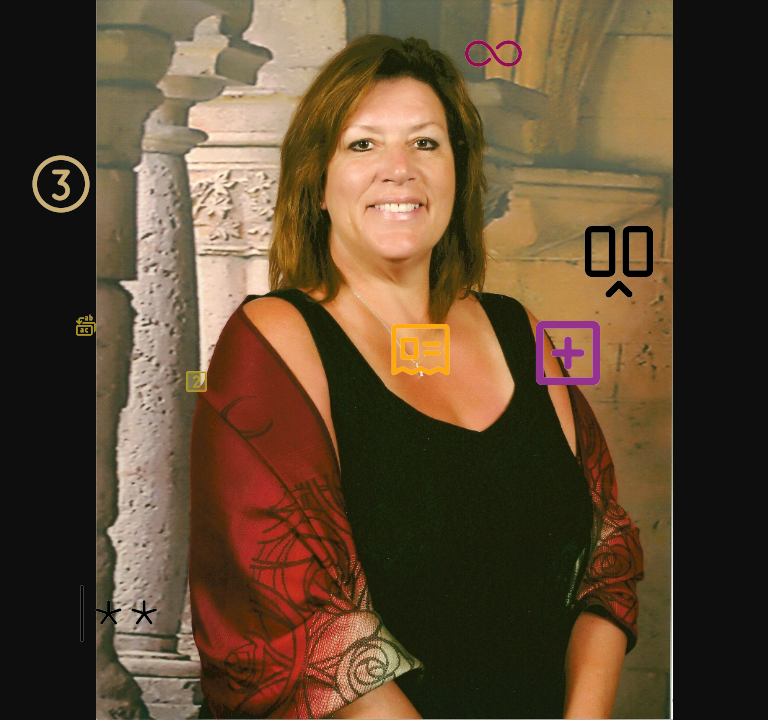  I want to click on align items to bottom edge, so click(619, 260).